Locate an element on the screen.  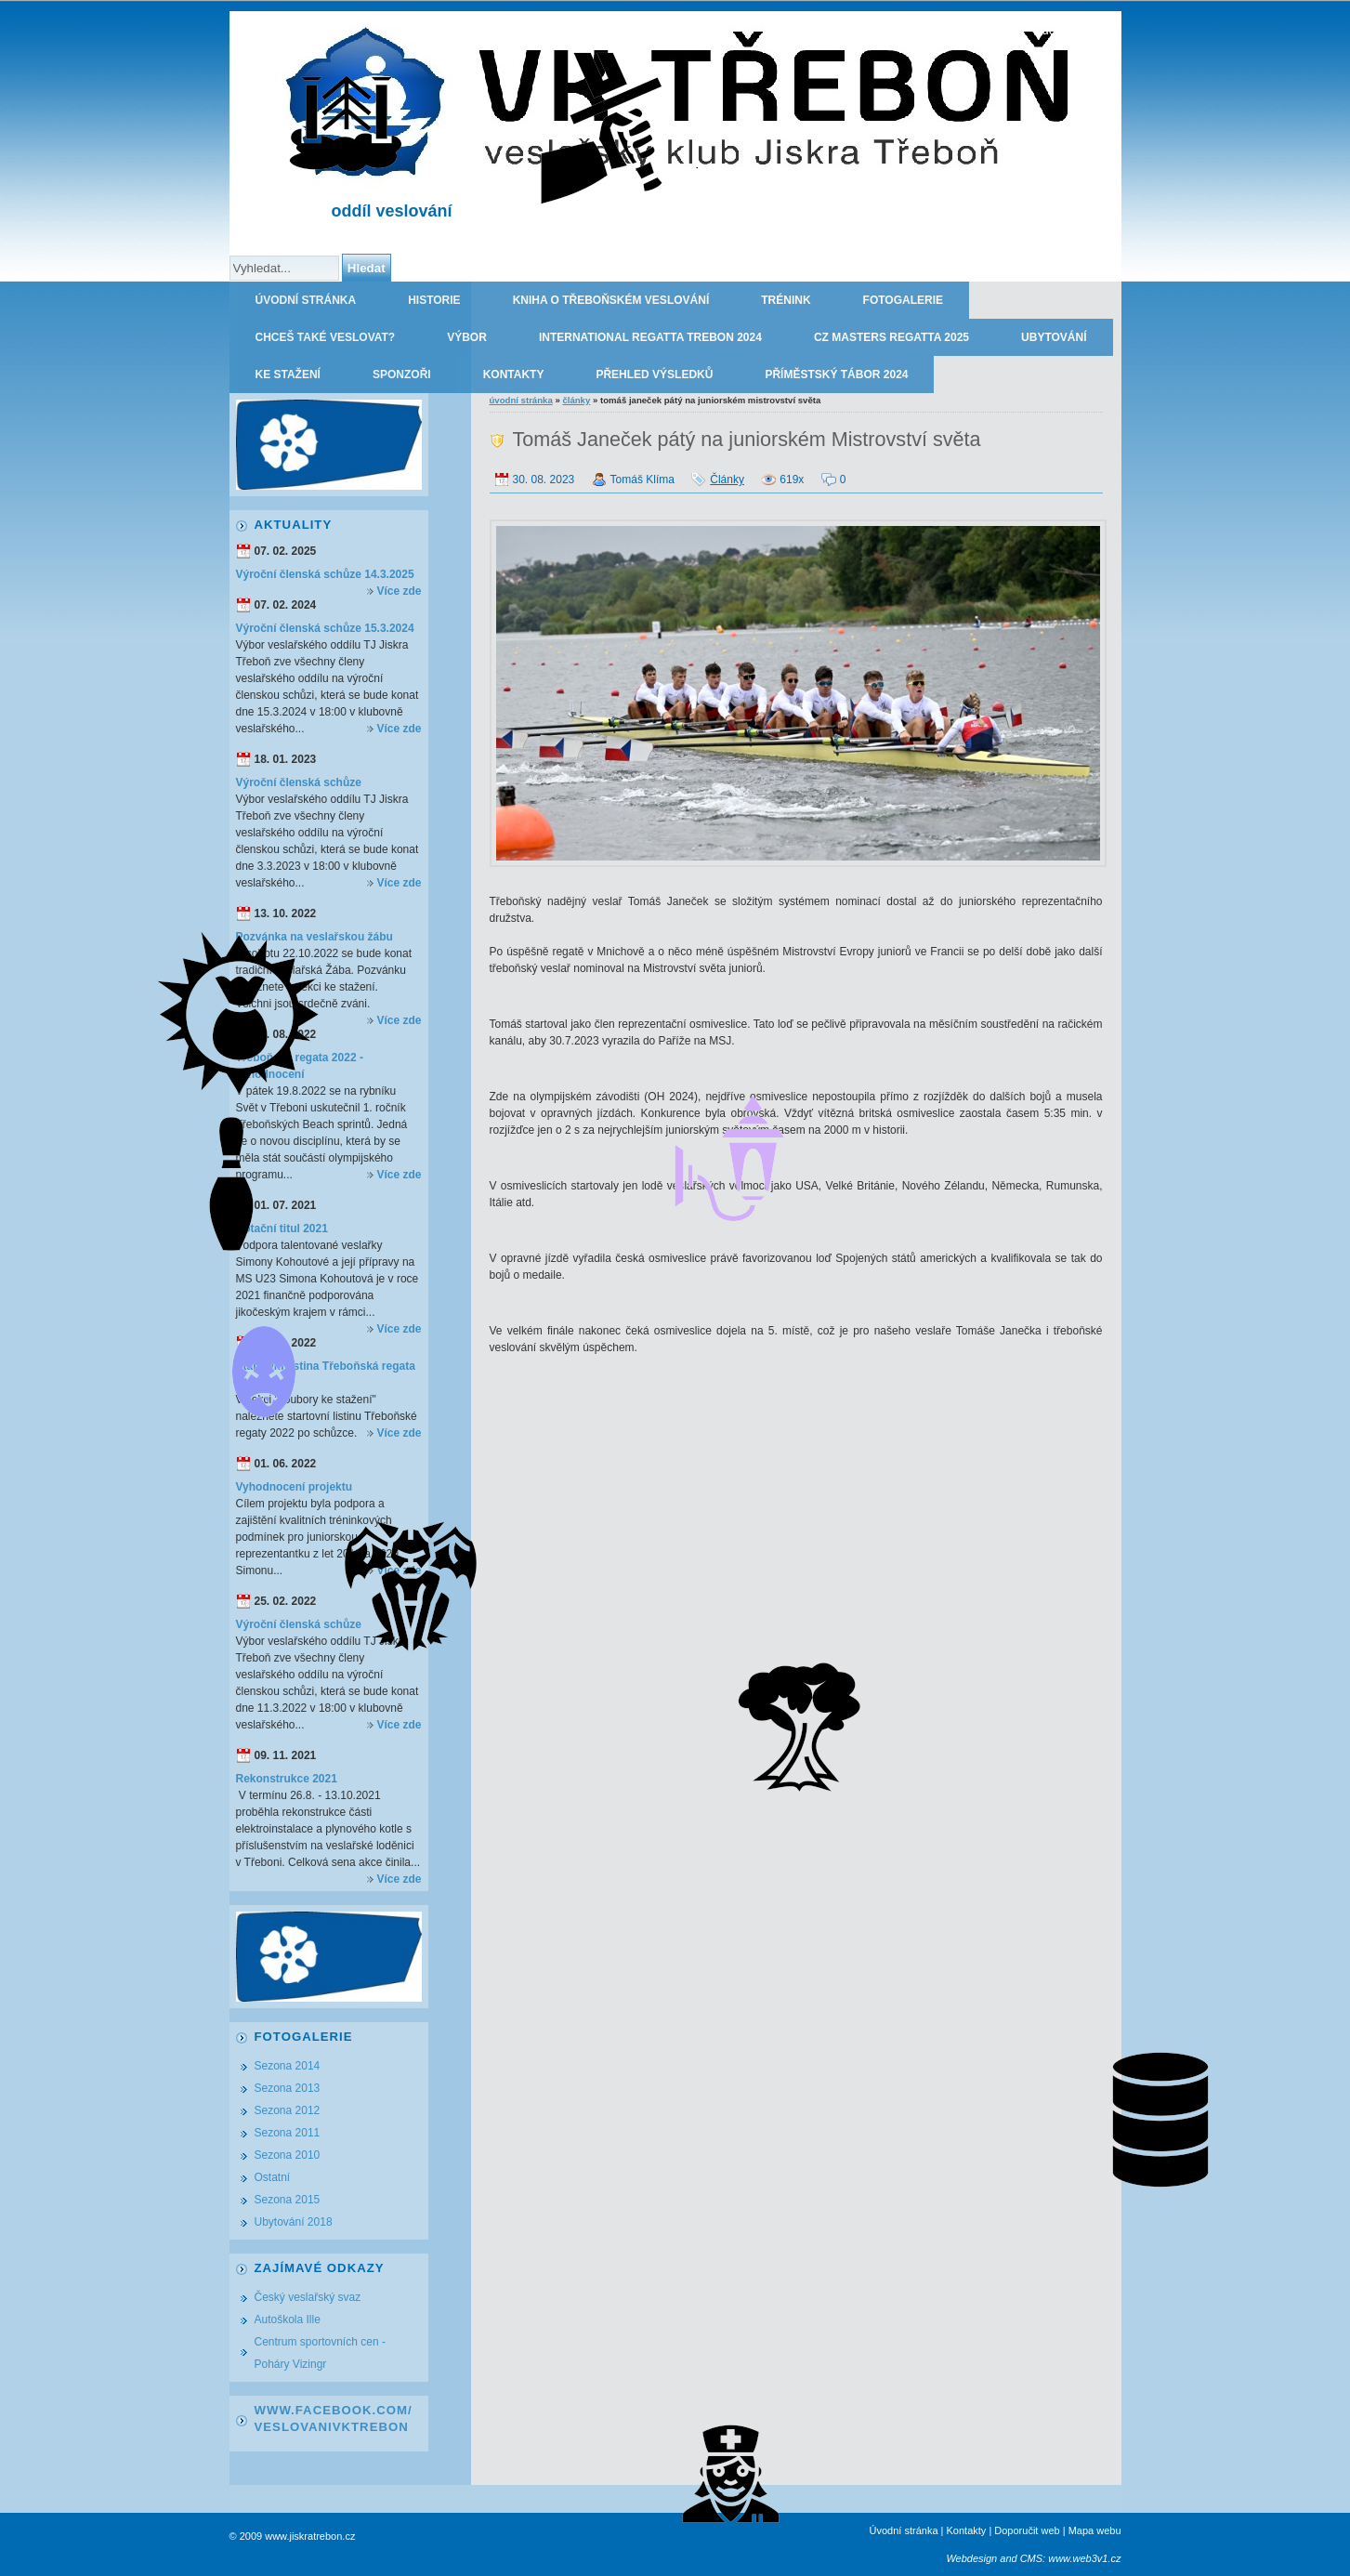
select gargoyle character or unit is located at coordinates (411, 1586).